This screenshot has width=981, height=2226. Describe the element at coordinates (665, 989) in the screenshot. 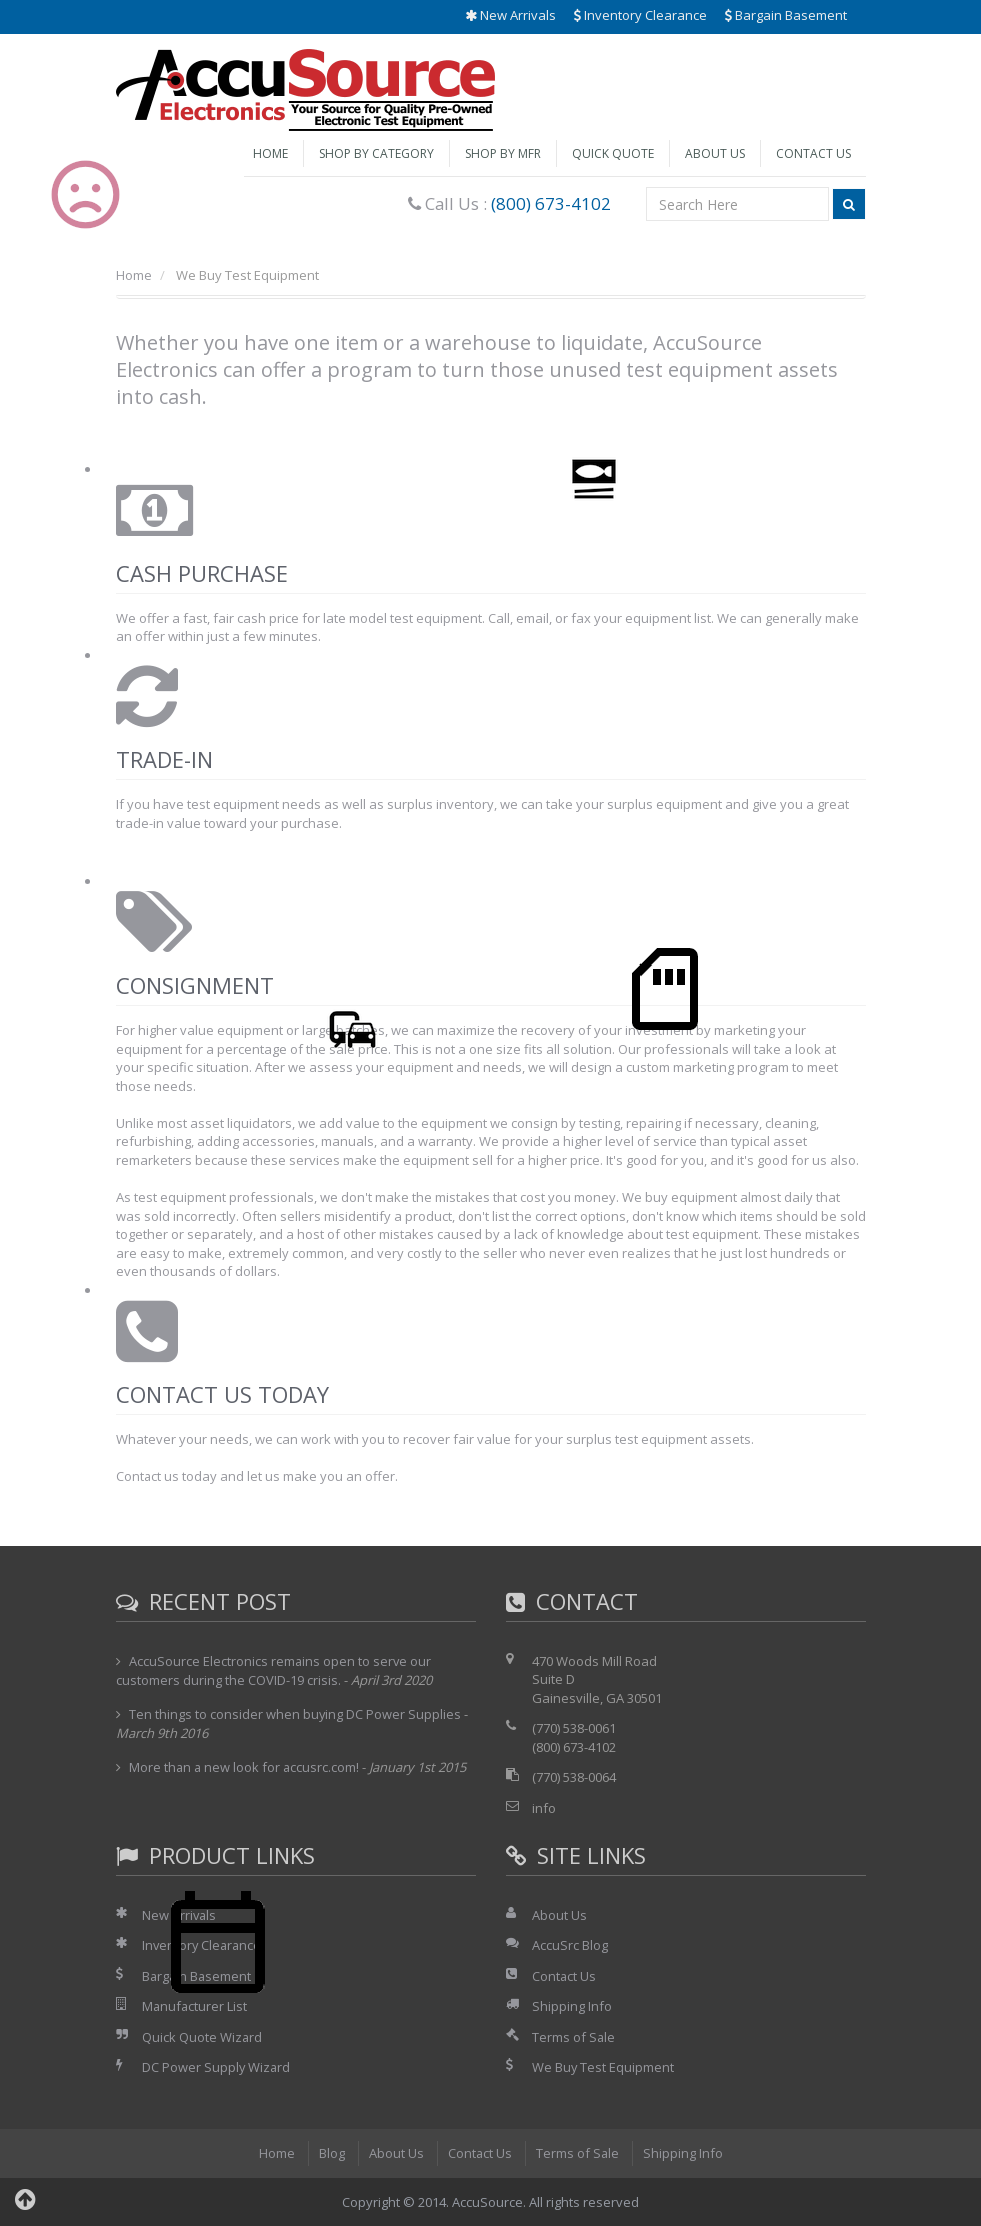

I see `access external storage or sd card` at that location.